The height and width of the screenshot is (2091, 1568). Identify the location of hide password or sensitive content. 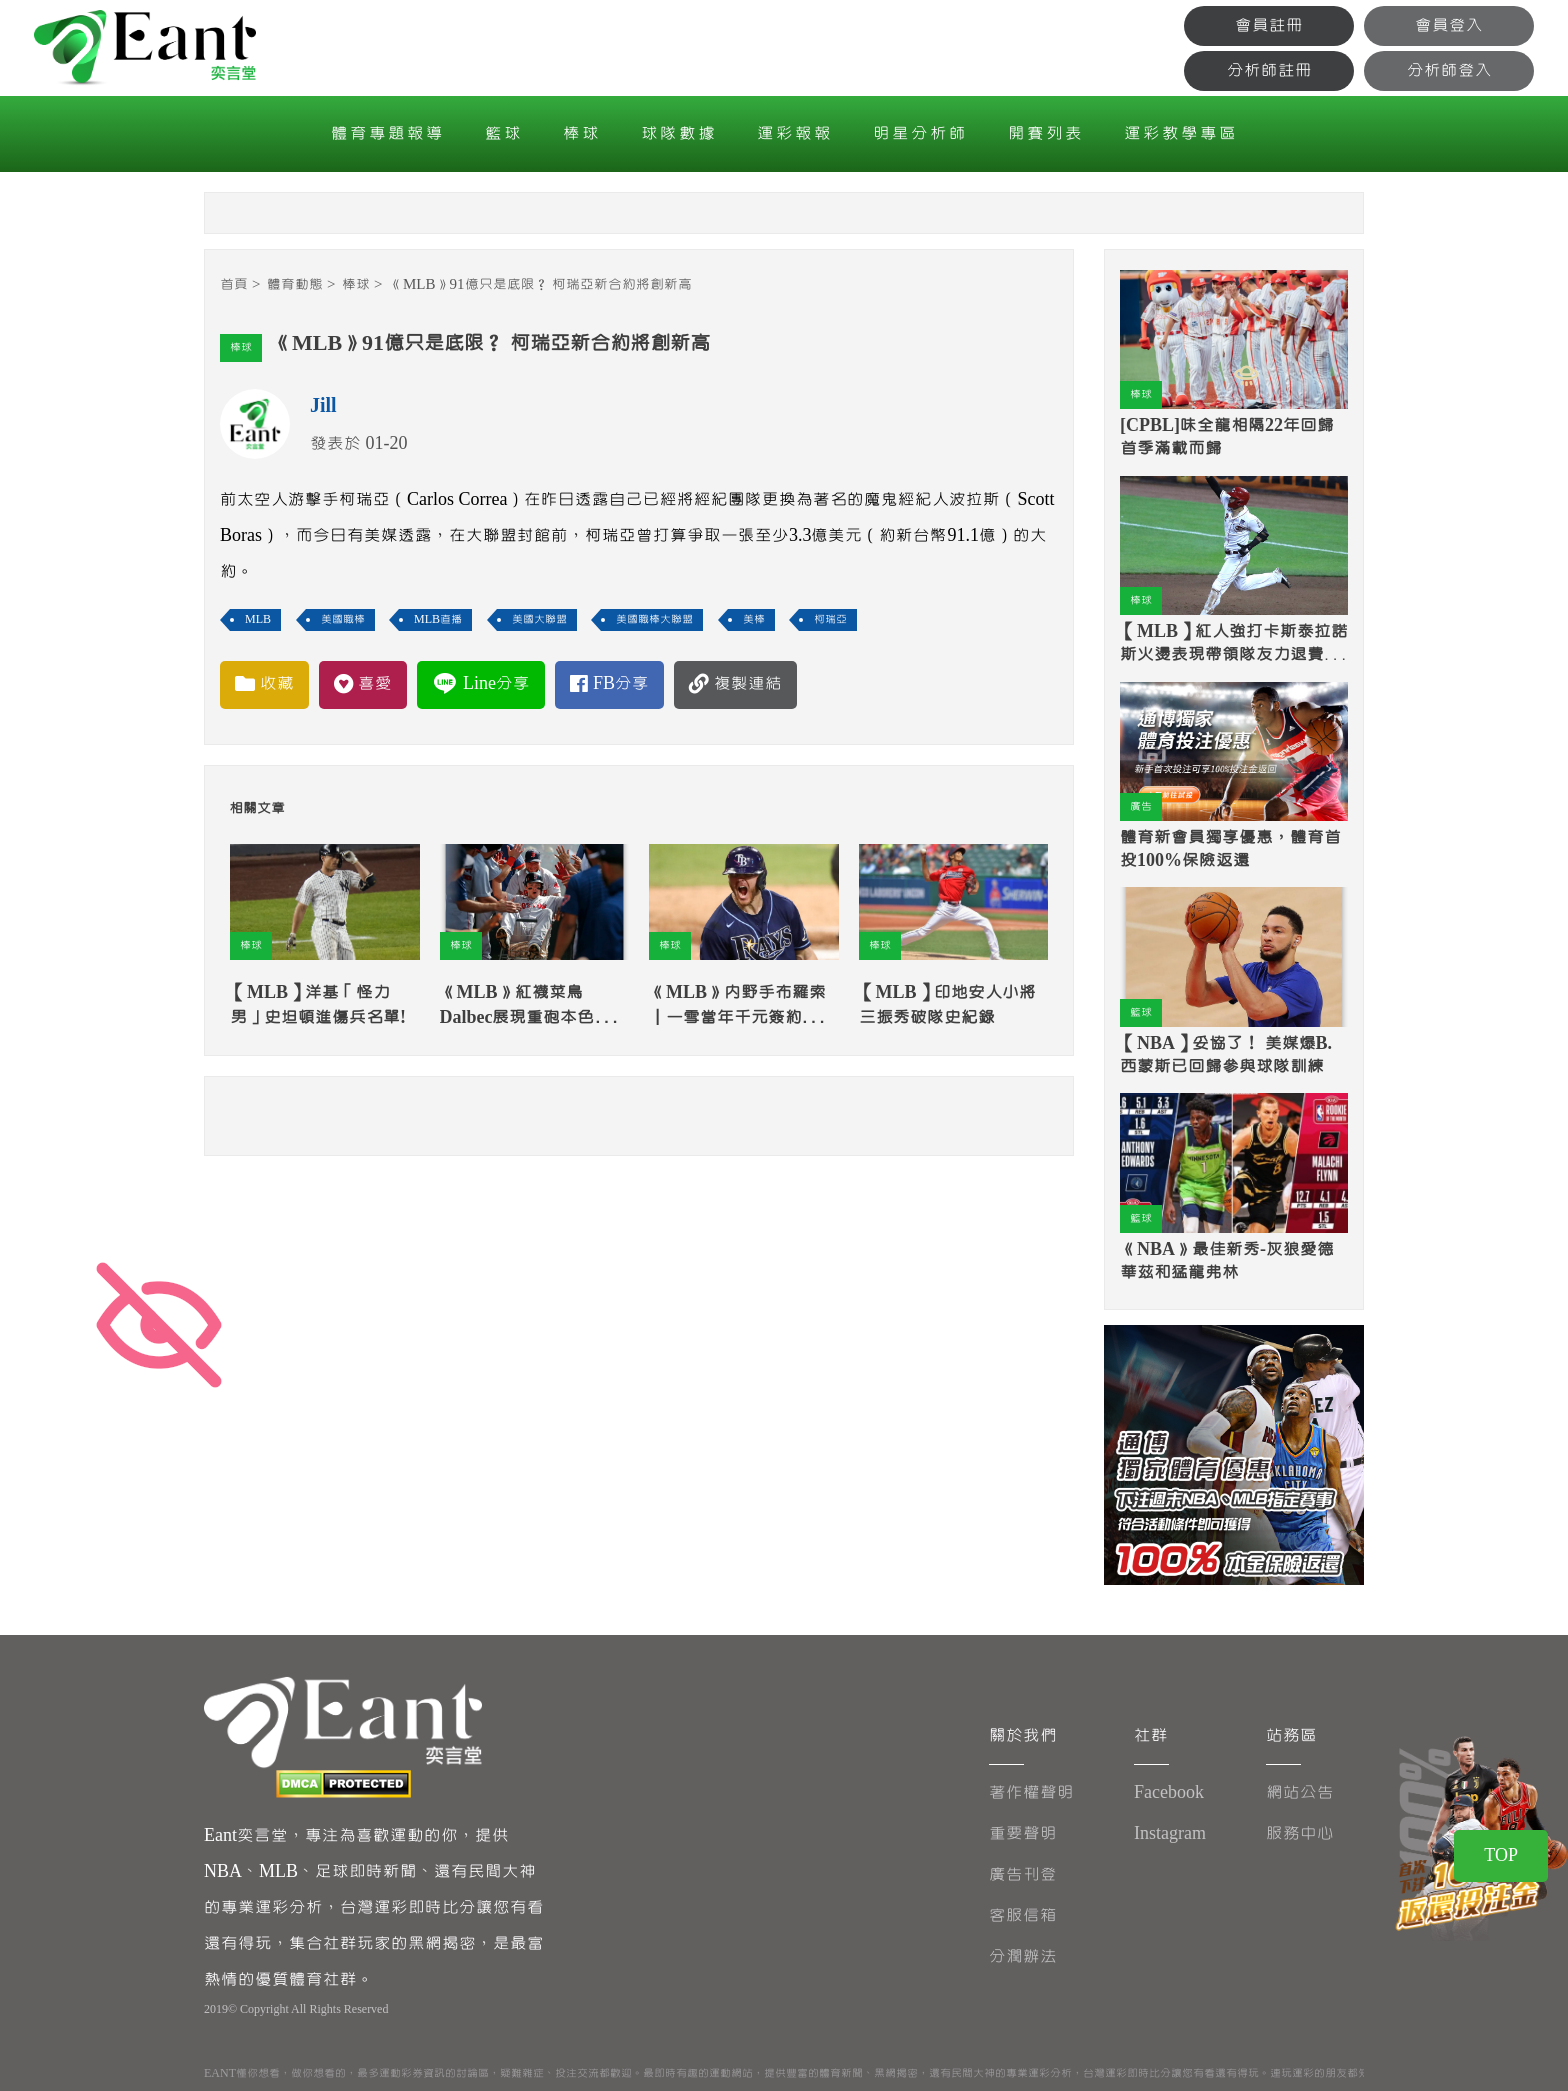
(159, 1325).